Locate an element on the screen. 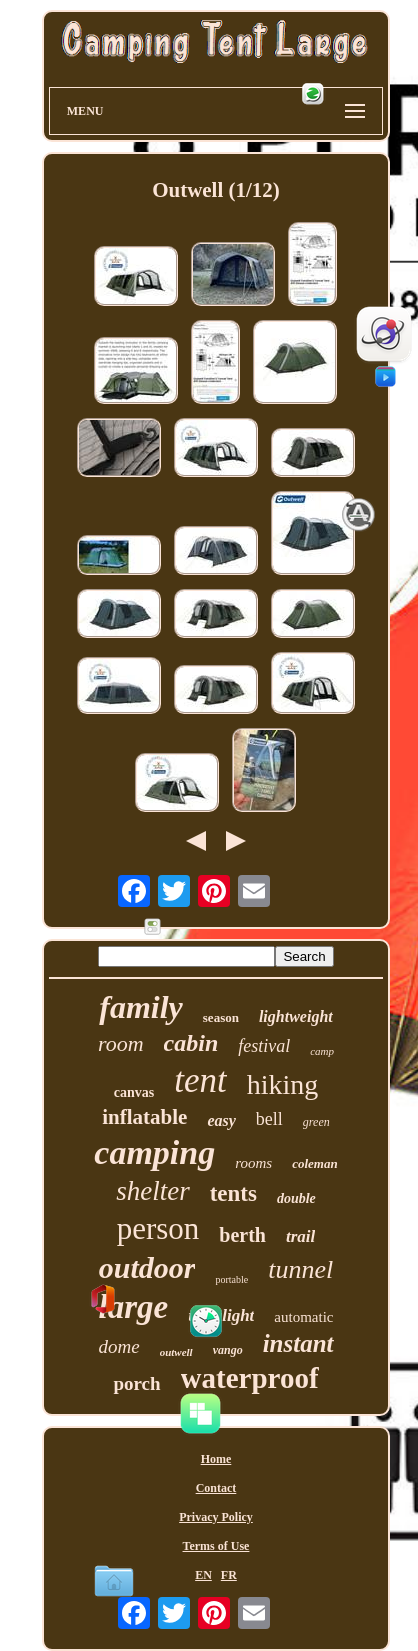  open your home folder is located at coordinates (114, 1581).